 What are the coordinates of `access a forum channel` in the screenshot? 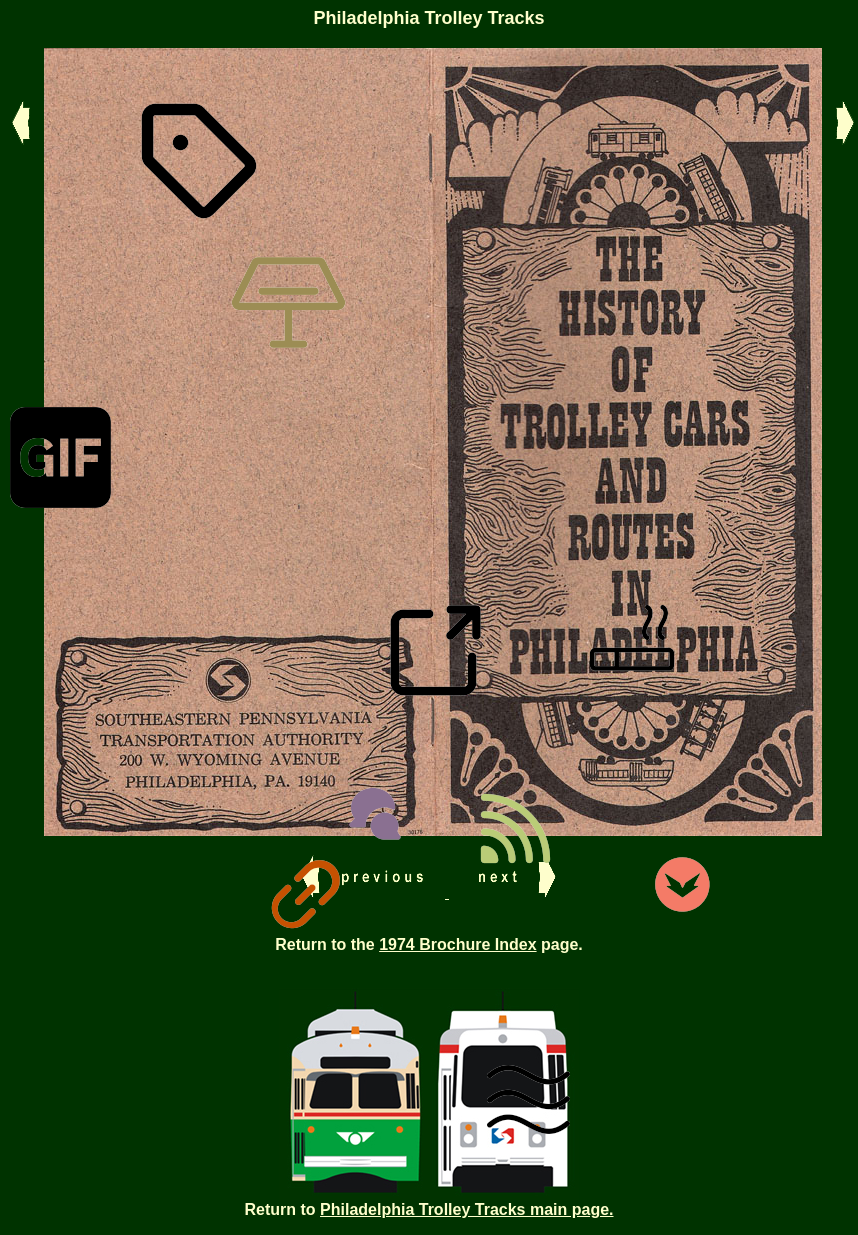 It's located at (375, 812).